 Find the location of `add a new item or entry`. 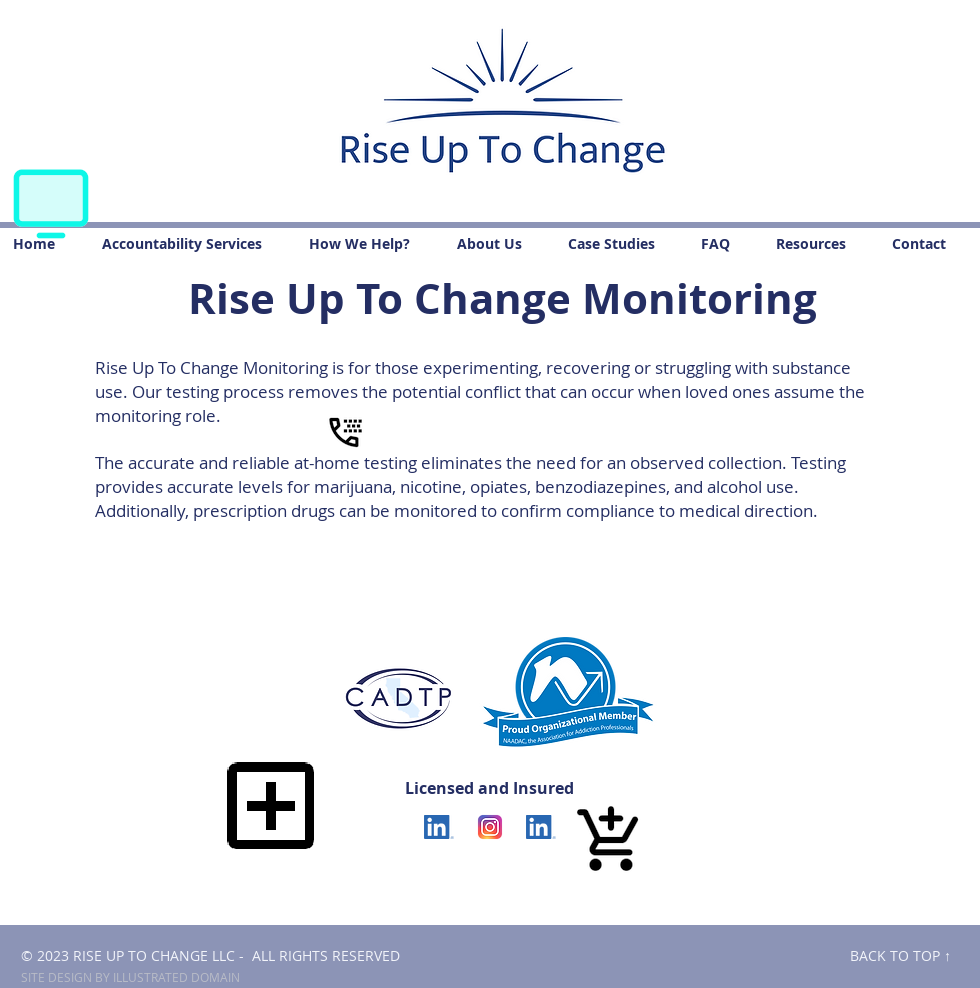

add a new item or entry is located at coordinates (271, 806).